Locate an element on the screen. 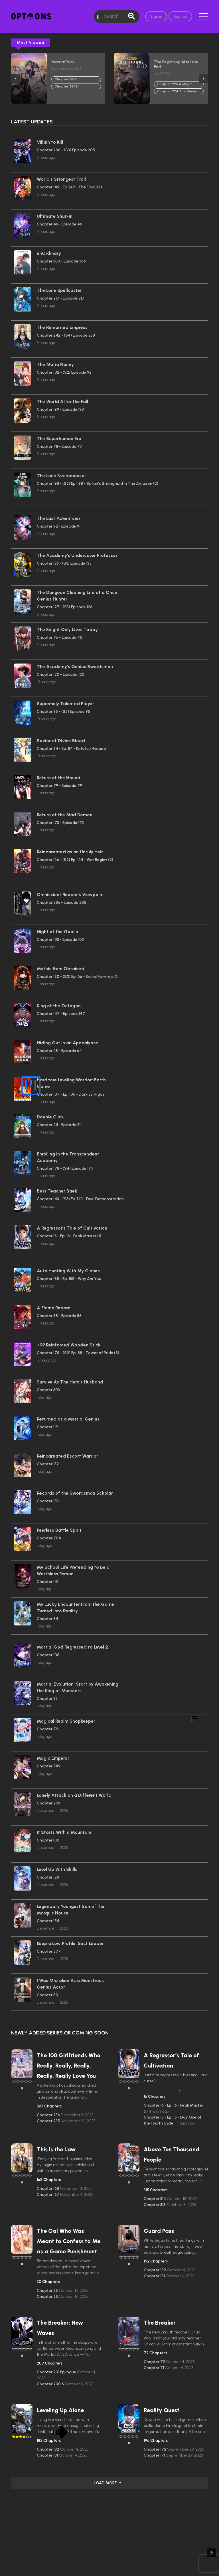 The image size is (219, 2576). open project board is located at coordinates (31, 1086).